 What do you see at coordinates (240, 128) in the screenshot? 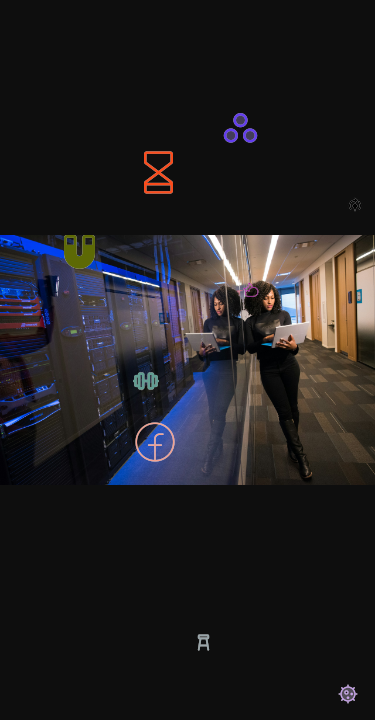
I see `view connected items or groups` at bounding box center [240, 128].